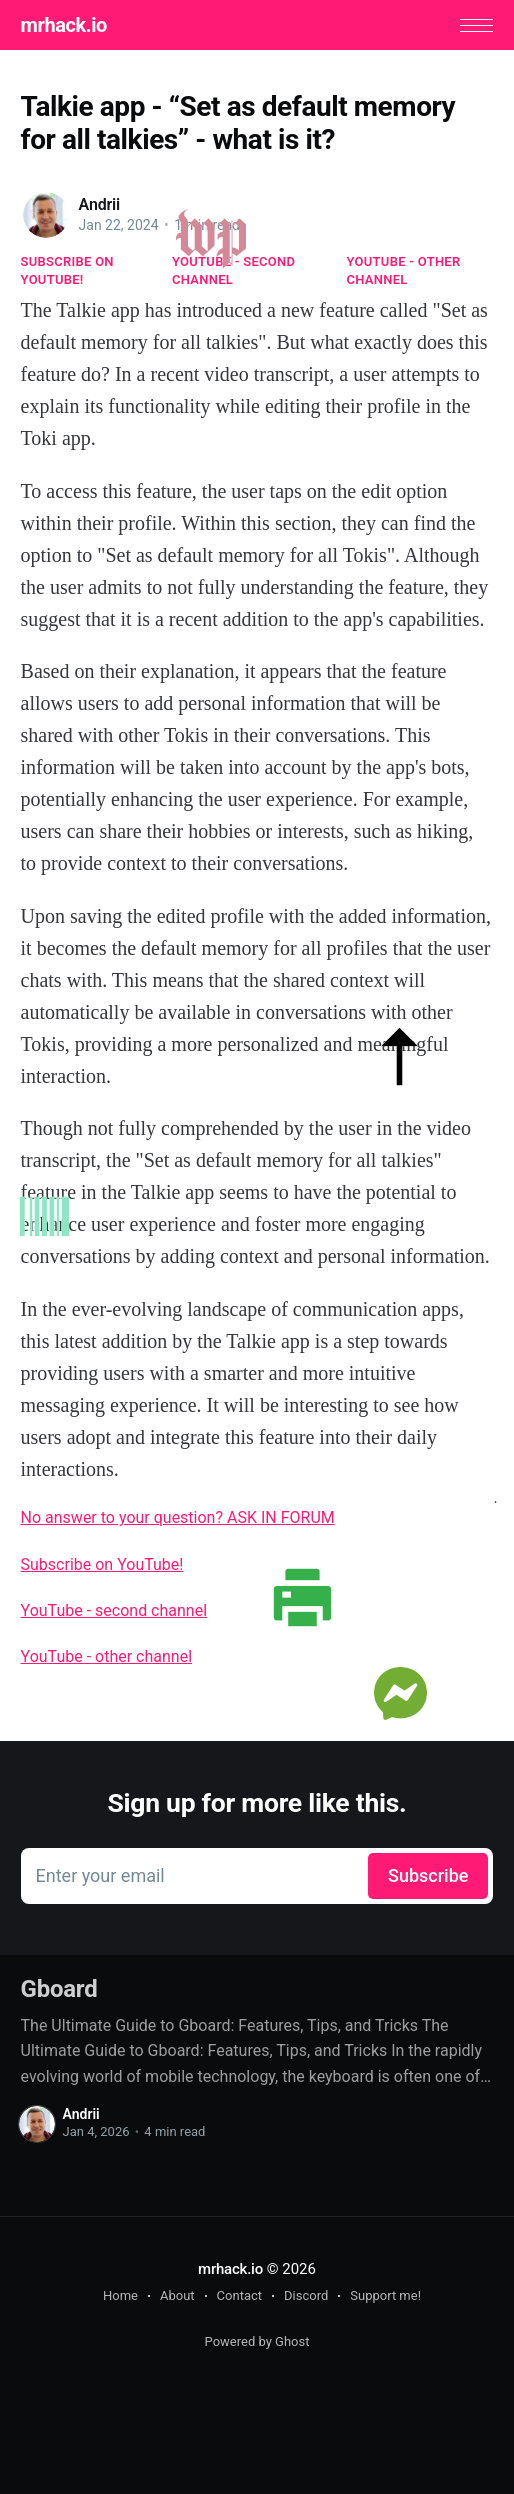  I want to click on scan a barcode, so click(44, 1216).